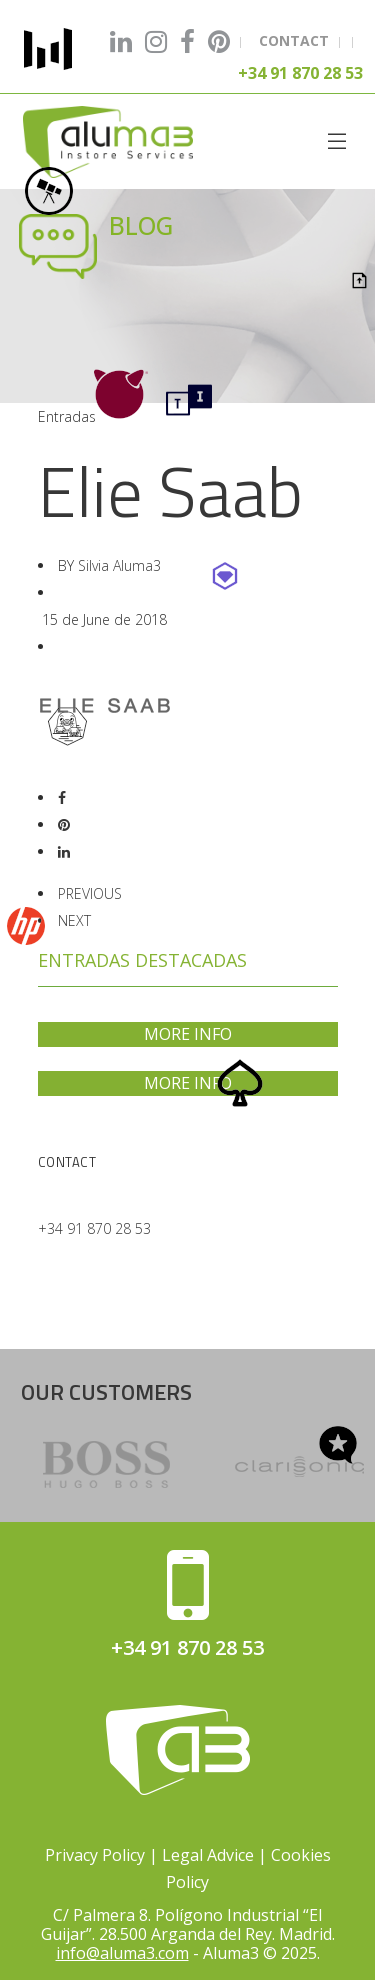 The height and width of the screenshot is (1980, 375). What do you see at coordinates (121, 394) in the screenshot?
I see `FreeBSD operating system logo` at bounding box center [121, 394].